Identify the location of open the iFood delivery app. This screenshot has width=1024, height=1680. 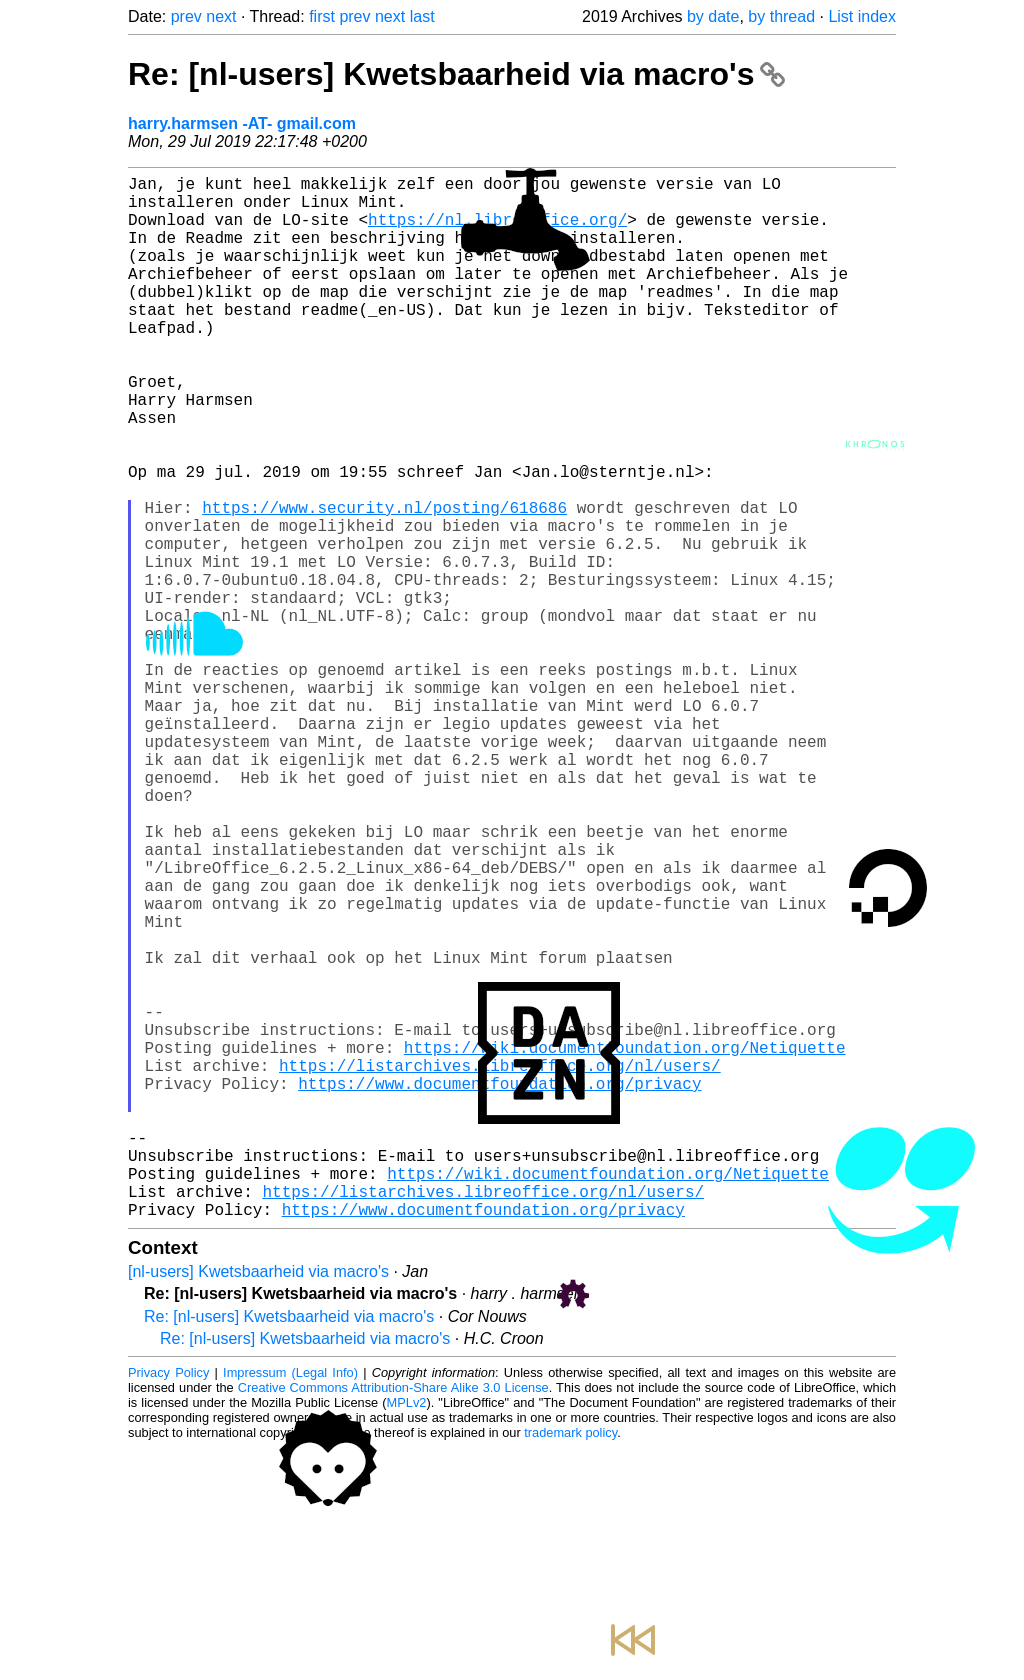
(901, 1190).